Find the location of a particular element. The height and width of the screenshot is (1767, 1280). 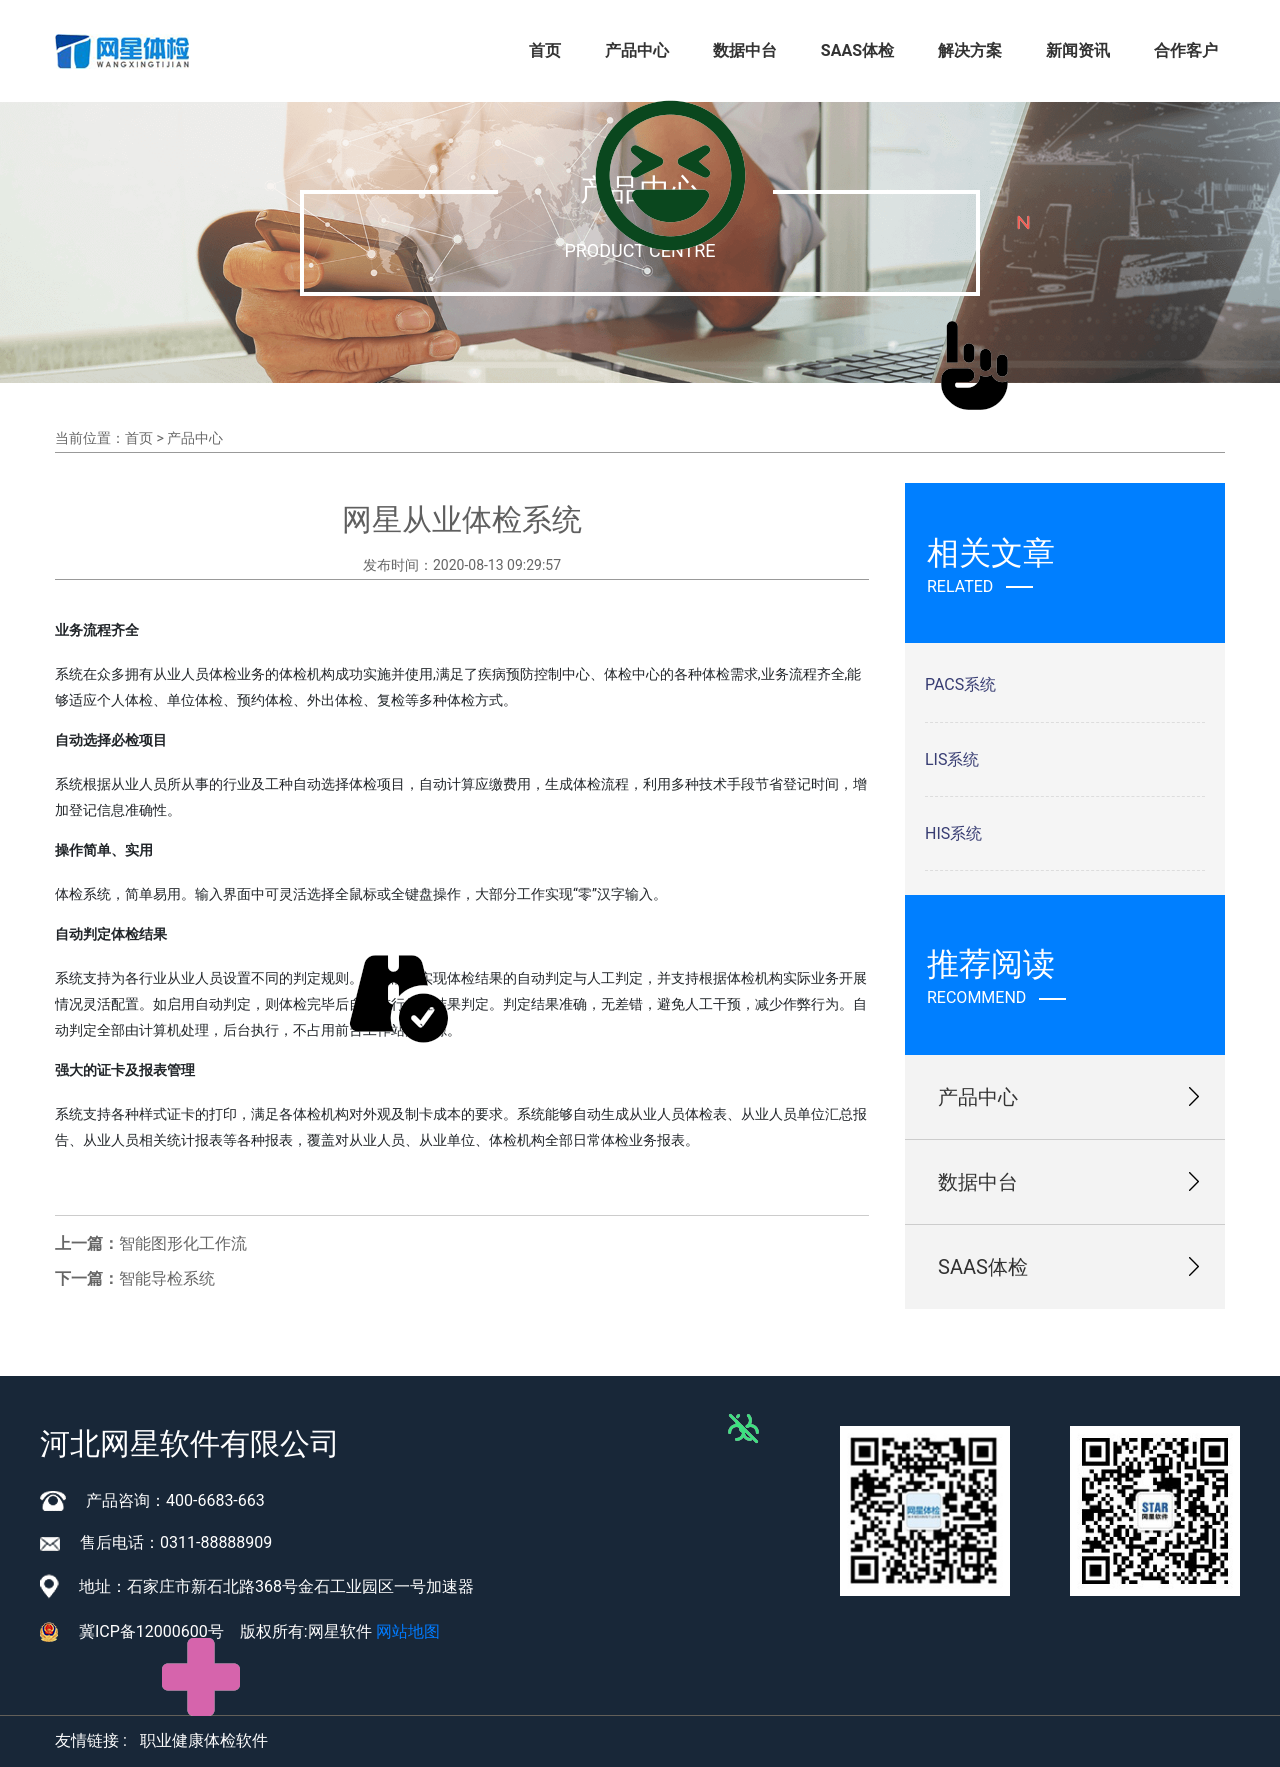

indicates the letter "n" in alphabetical navigation or sorting is located at coordinates (1023, 222).